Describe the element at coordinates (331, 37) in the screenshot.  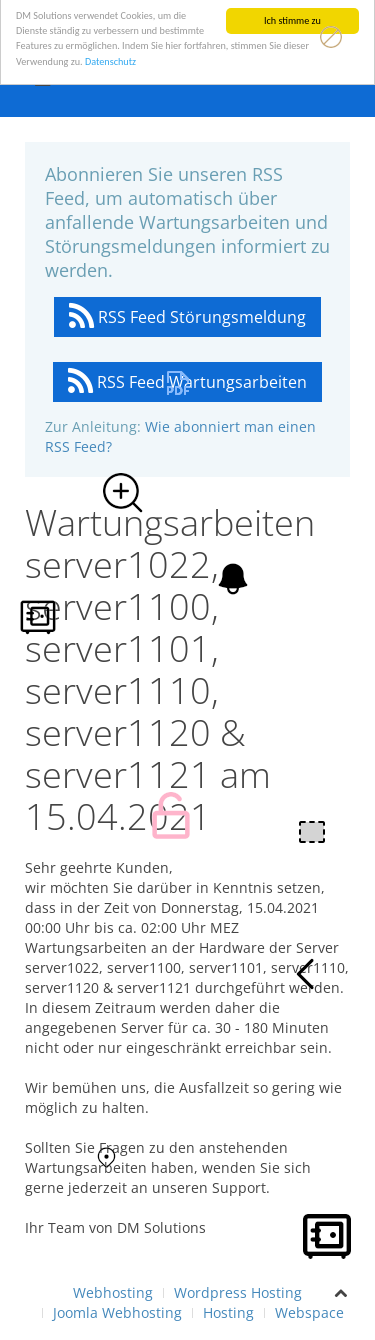
I see `indicates a blocked or prohibited action` at that location.